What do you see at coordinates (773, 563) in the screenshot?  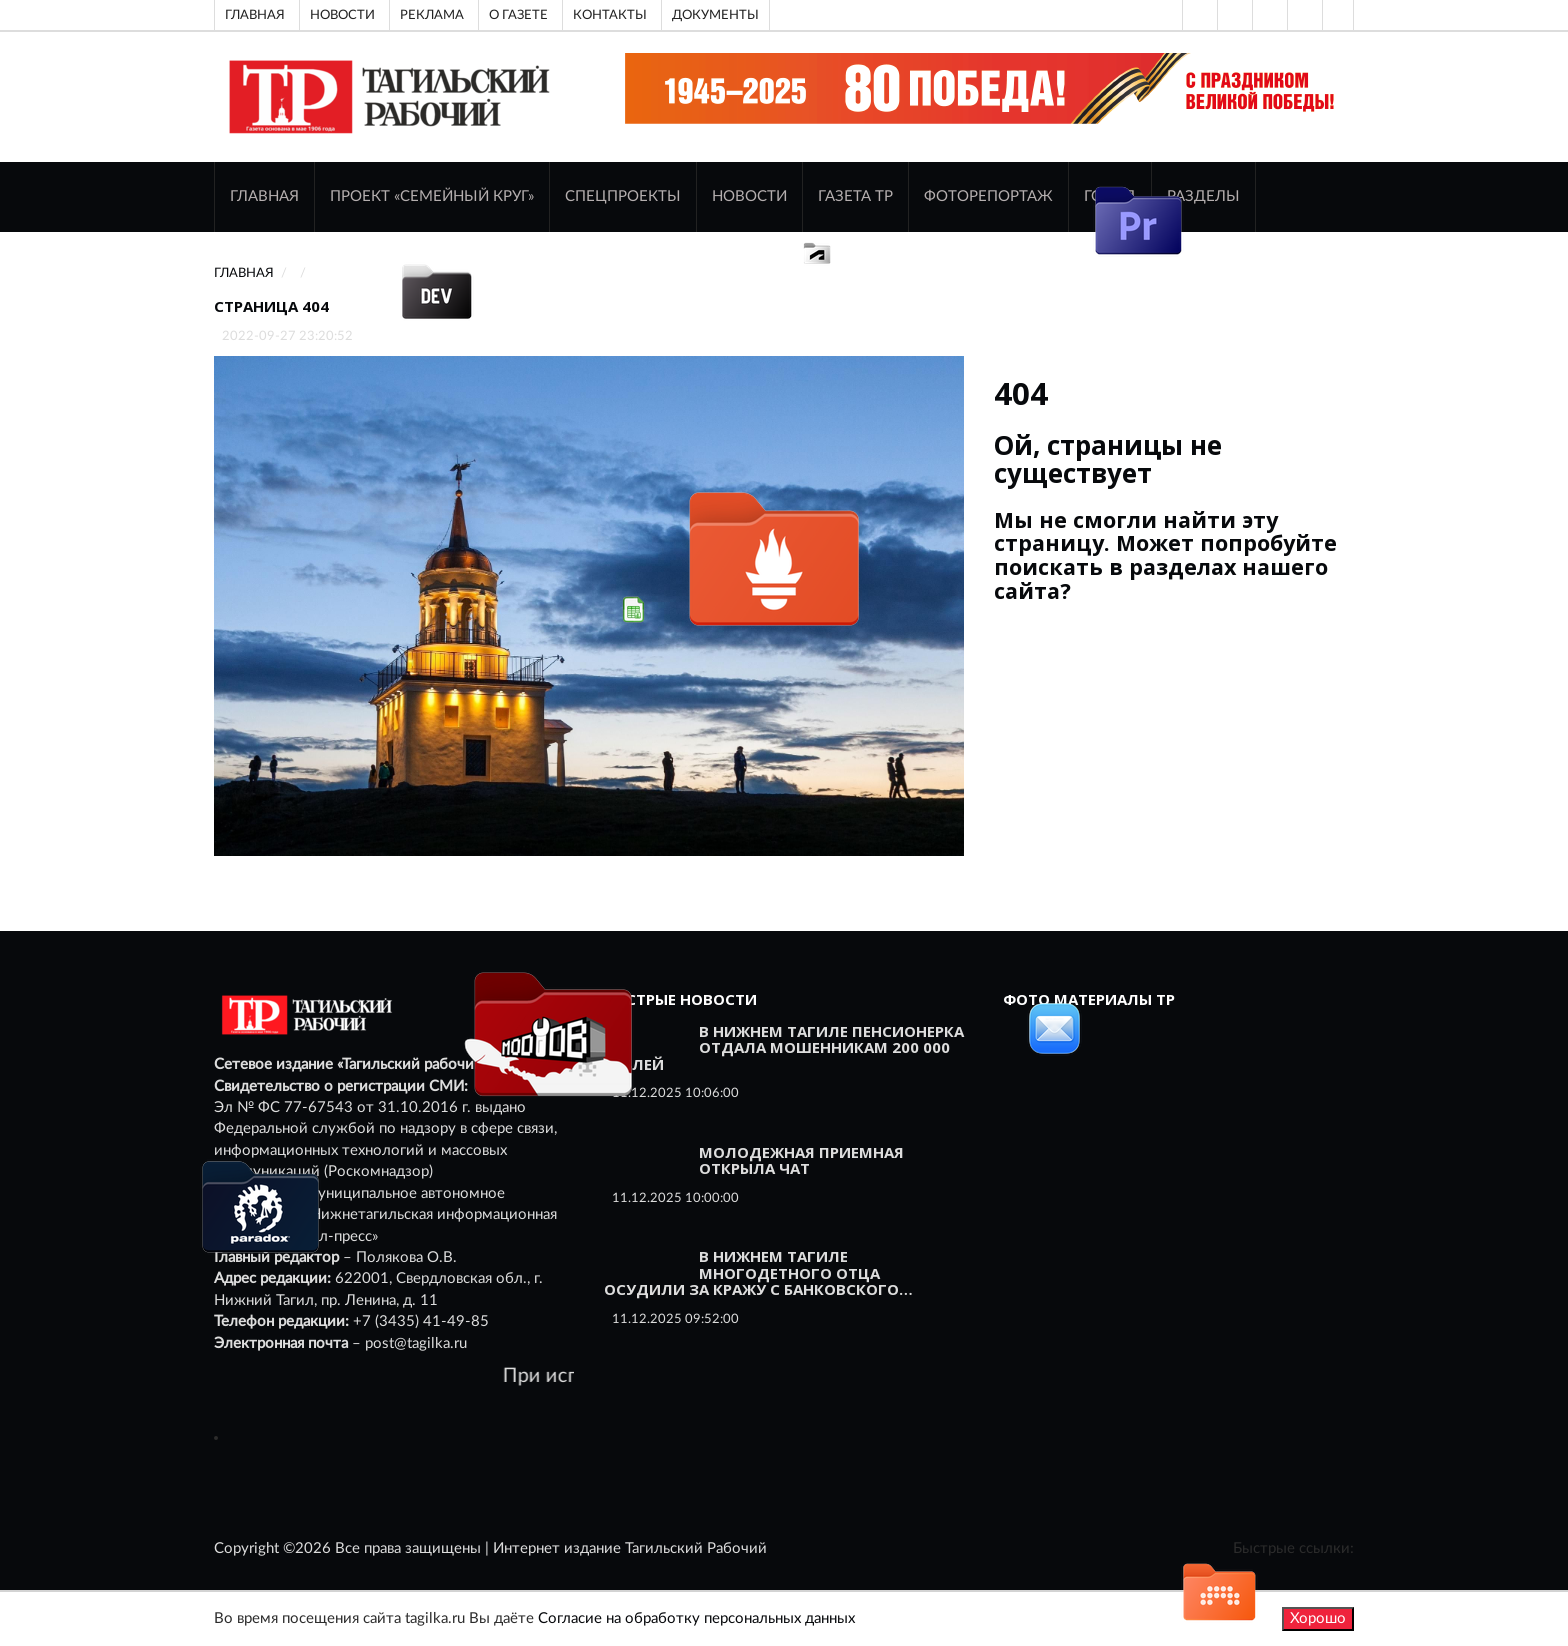 I see `open prometheus monitoring project folder` at bounding box center [773, 563].